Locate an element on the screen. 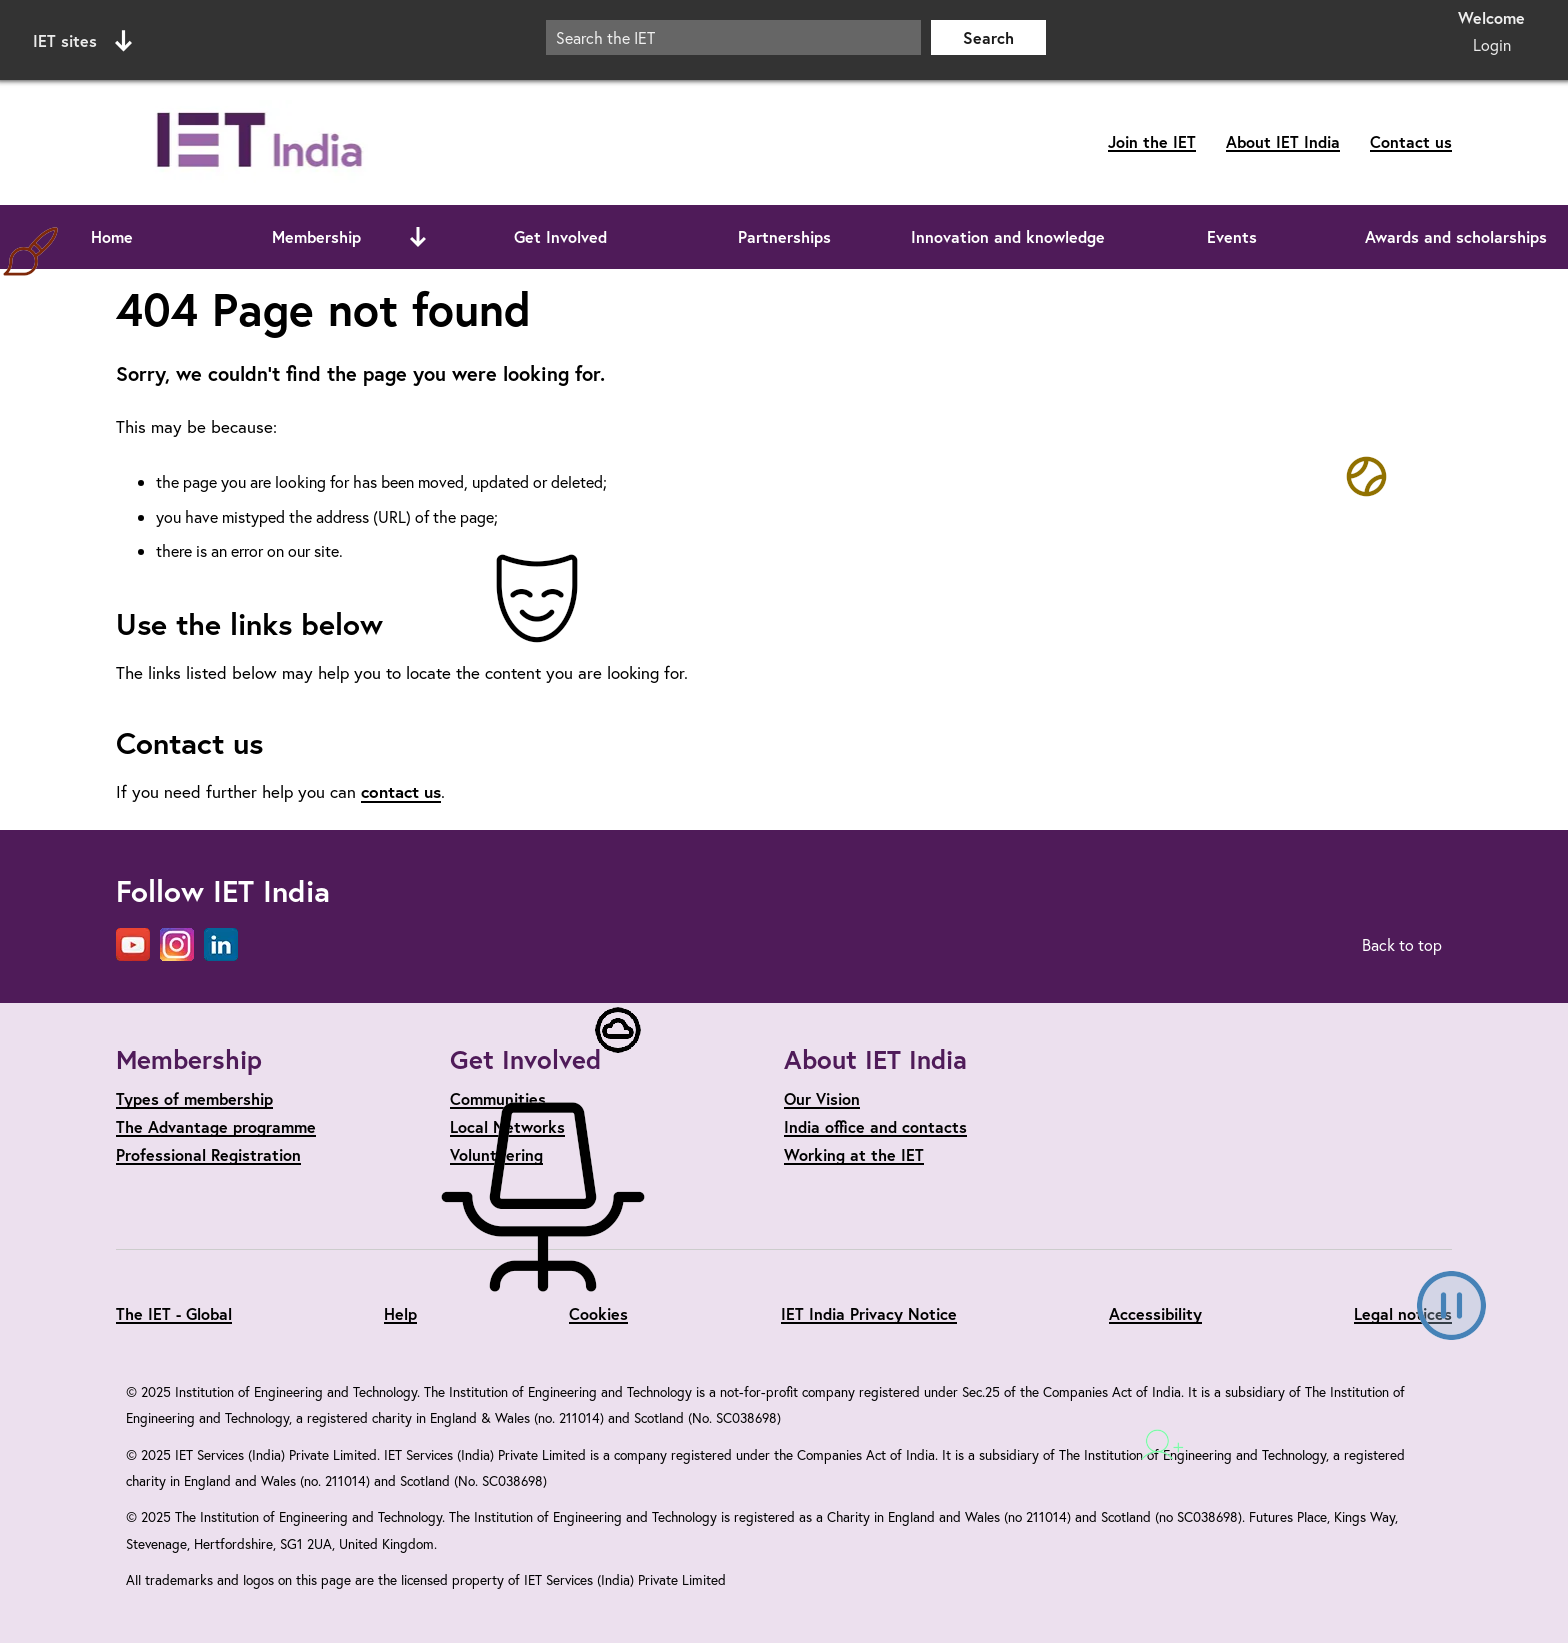 The width and height of the screenshot is (1568, 1643). access workspace or office settings is located at coordinates (543, 1197).